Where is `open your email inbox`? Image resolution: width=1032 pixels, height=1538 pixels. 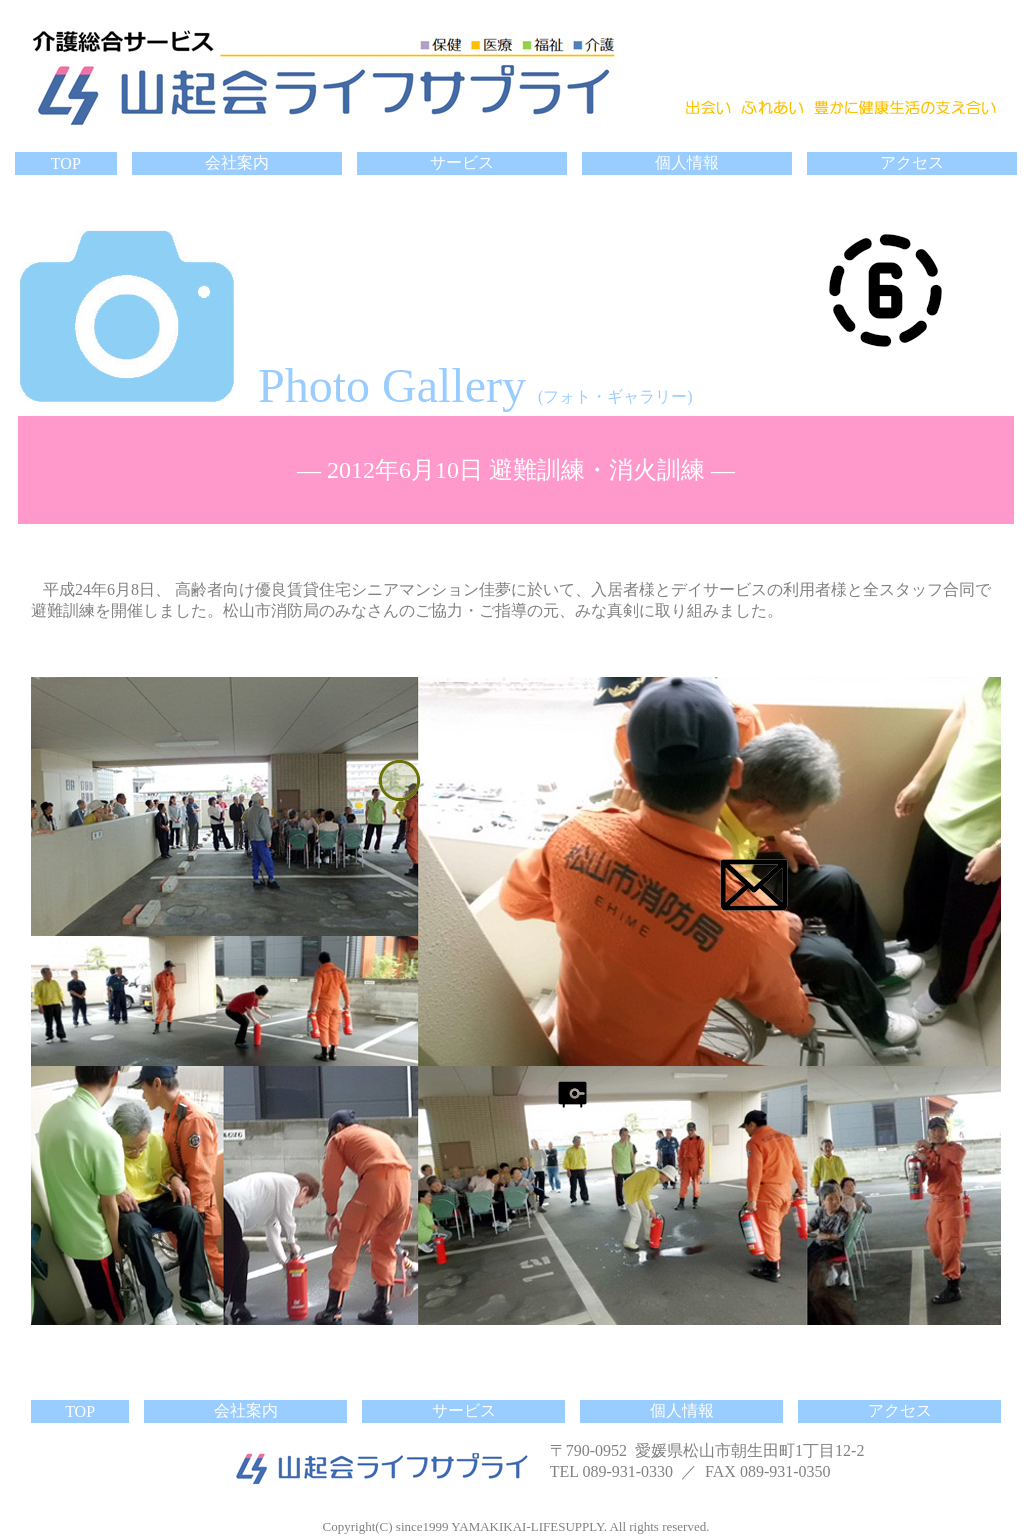 open your email inbox is located at coordinates (754, 885).